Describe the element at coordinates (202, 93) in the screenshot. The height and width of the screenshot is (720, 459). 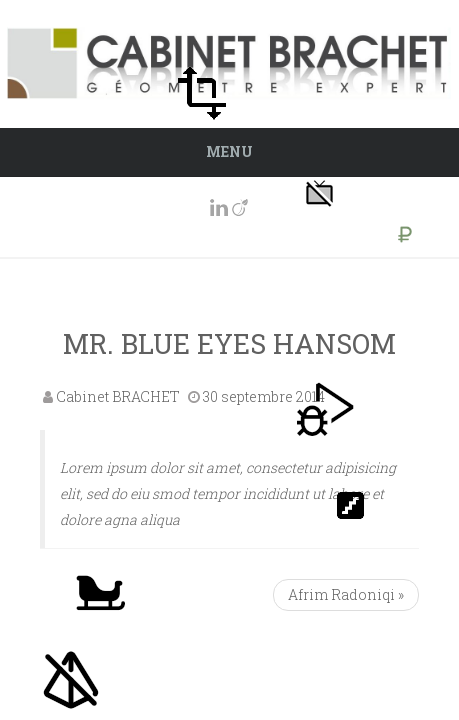
I see `transform or resize an image` at that location.